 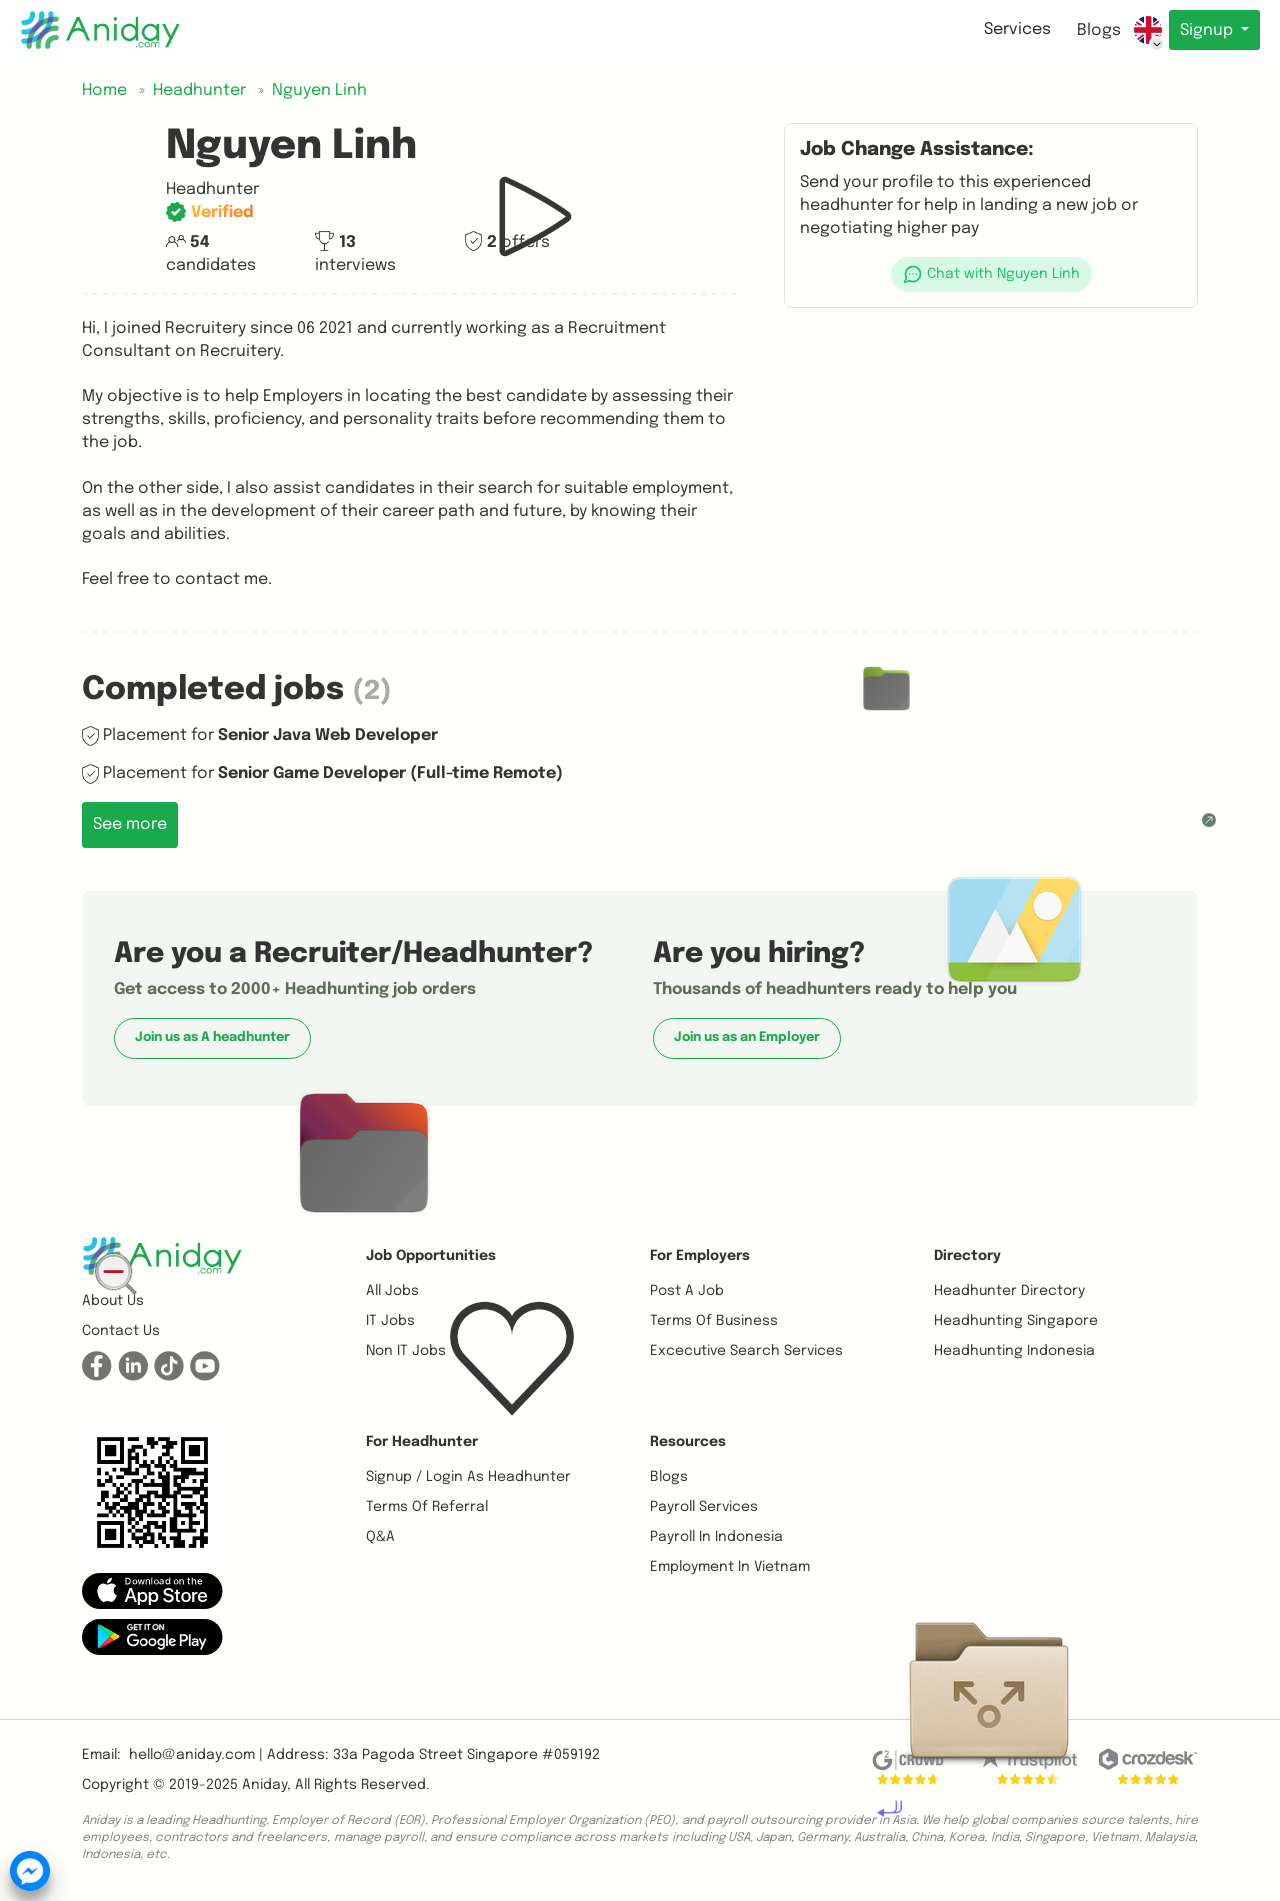 I want to click on view community or social applications, so click(x=512, y=1357).